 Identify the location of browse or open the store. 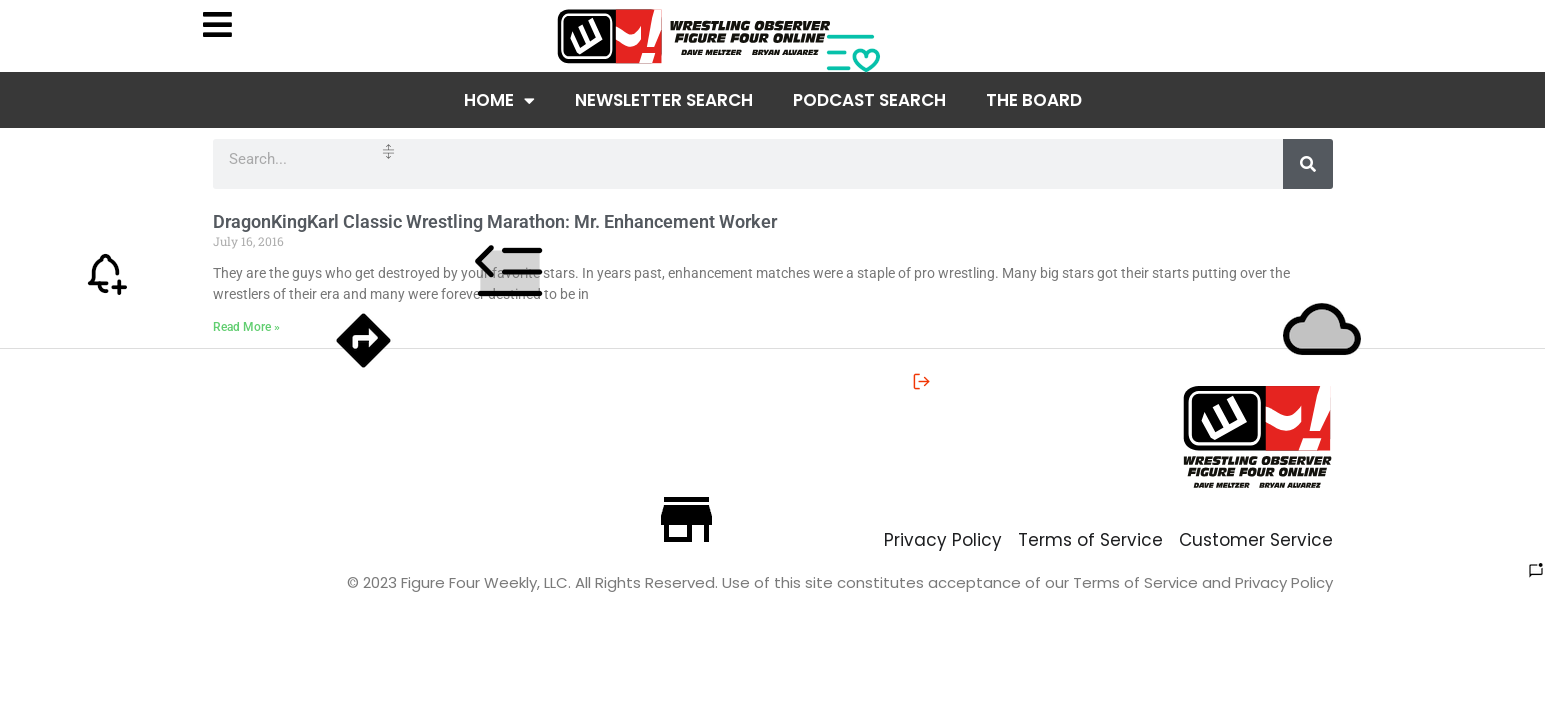
(686, 519).